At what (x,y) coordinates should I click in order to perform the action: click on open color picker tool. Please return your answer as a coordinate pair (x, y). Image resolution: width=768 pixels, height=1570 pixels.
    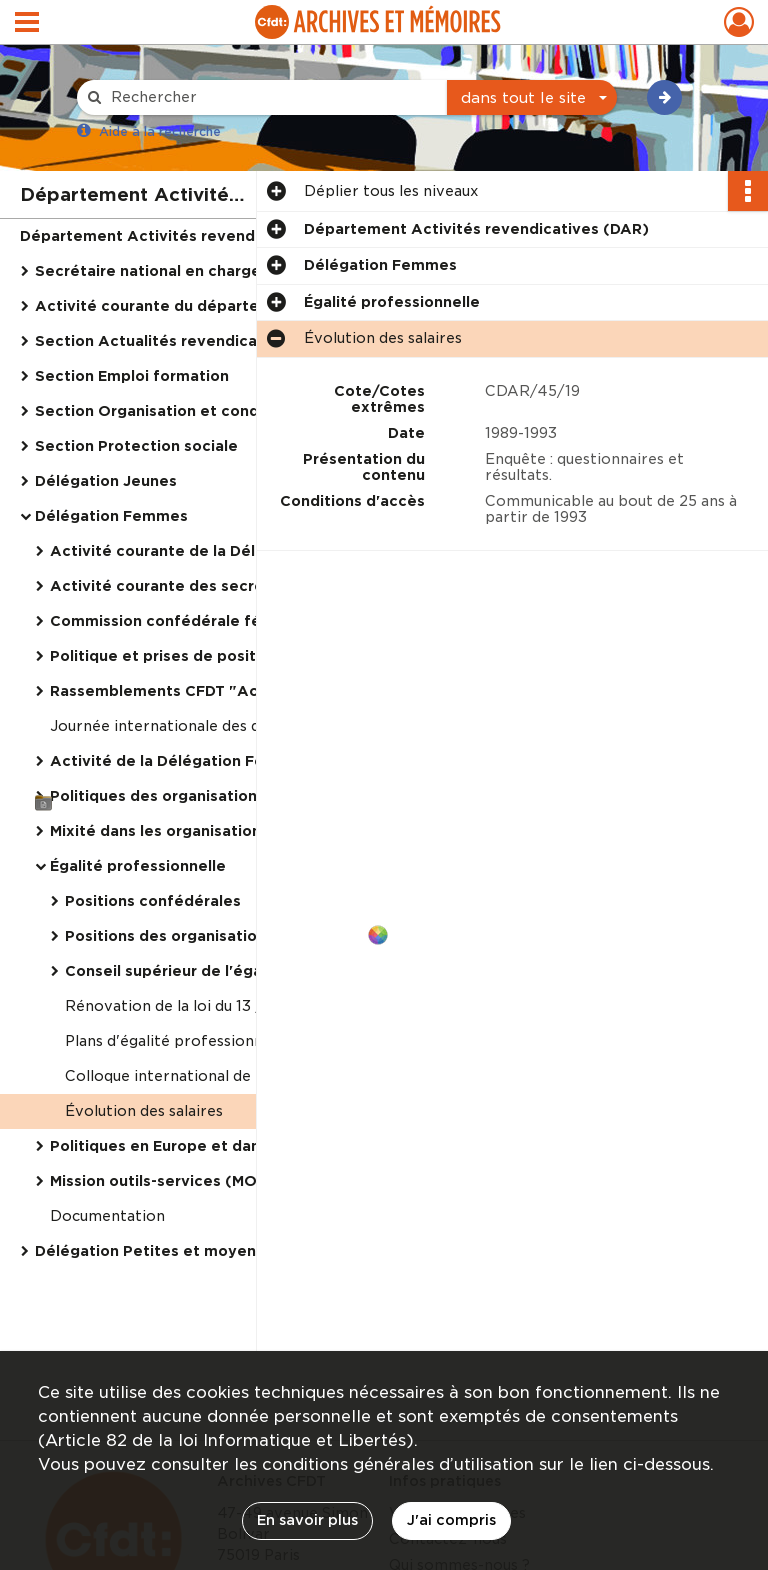
    Looking at the image, I should click on (378, 935).